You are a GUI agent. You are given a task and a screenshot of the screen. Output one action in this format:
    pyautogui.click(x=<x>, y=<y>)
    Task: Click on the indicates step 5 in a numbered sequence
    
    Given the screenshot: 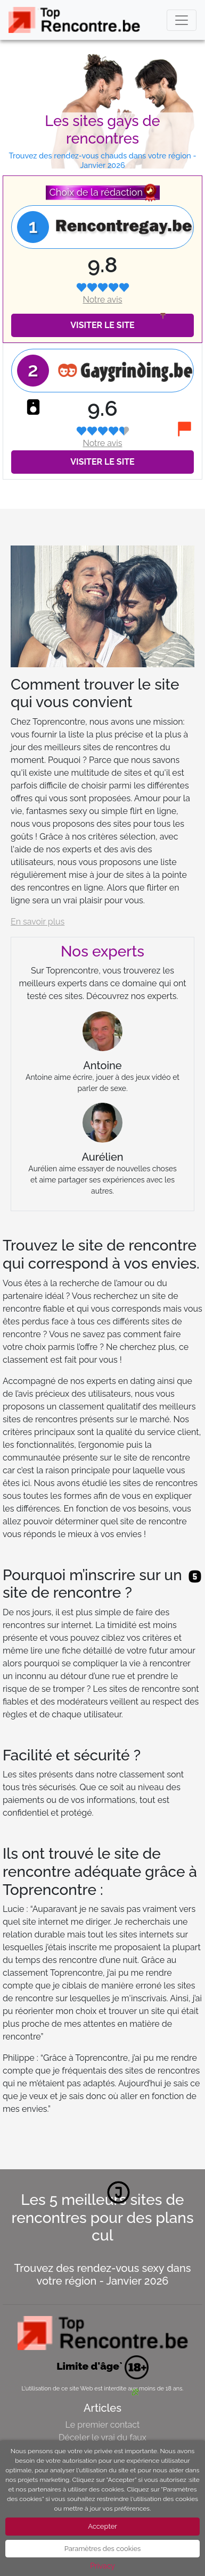 What is the action you would take?
    pyautogui.click(x=195, y=1576)
    